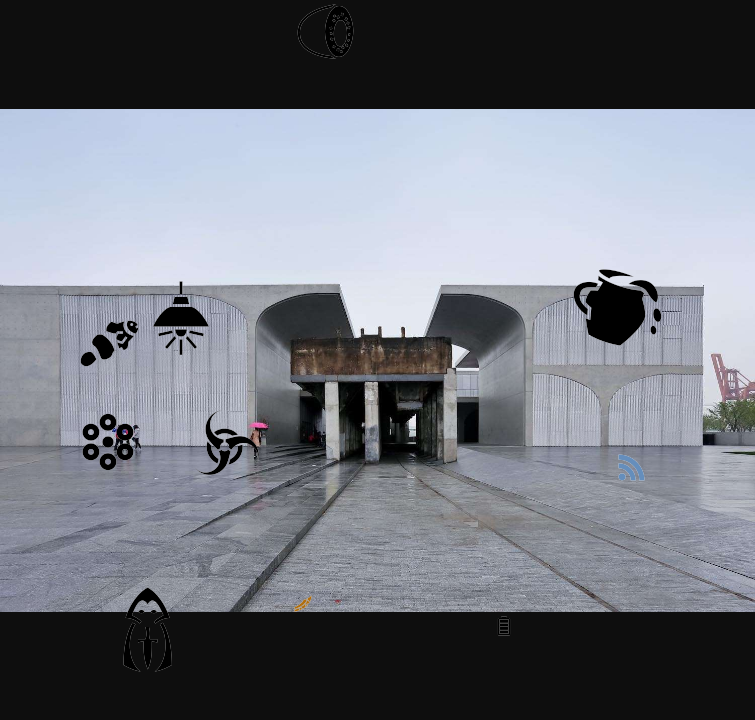 The height and width of the screenshot is (720, 755). I want to click on kiwi fruit item in a food or cooking game, so click(325, 31).